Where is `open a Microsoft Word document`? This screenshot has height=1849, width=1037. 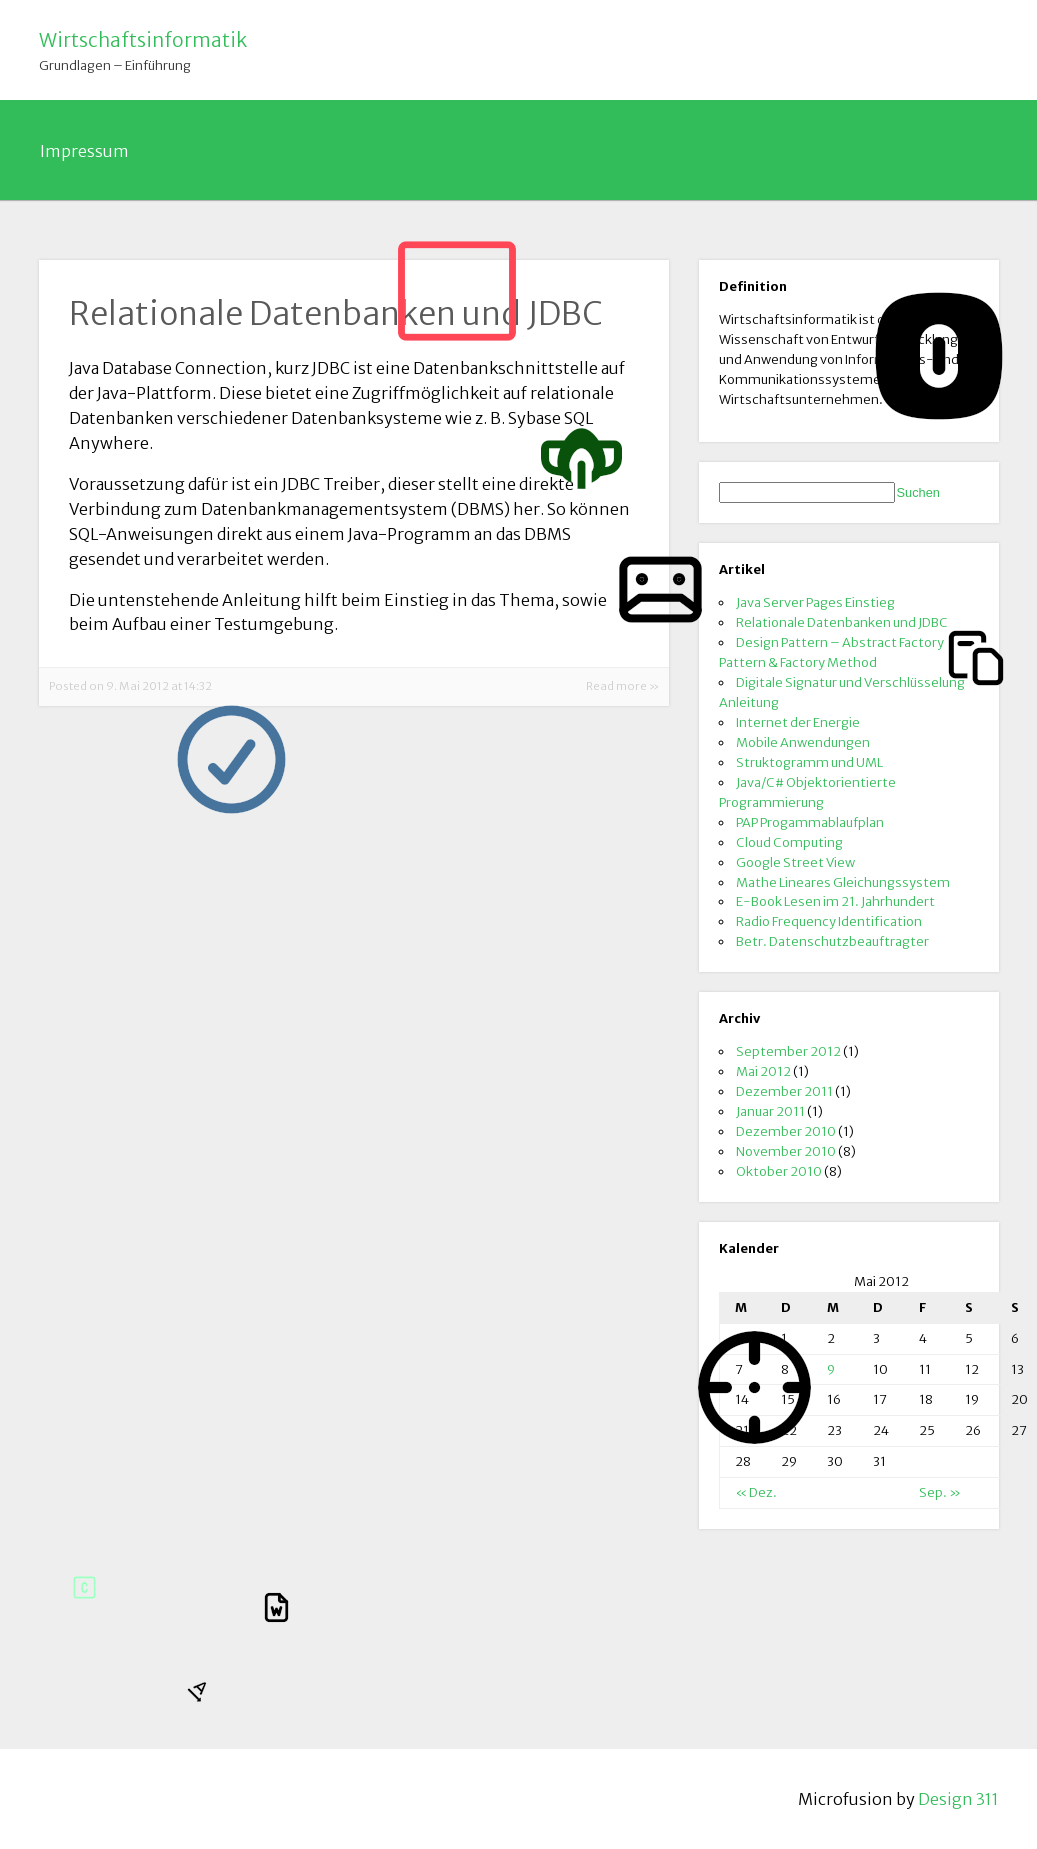 open a Microsoft Word document is located at coordinates (276, 1607).